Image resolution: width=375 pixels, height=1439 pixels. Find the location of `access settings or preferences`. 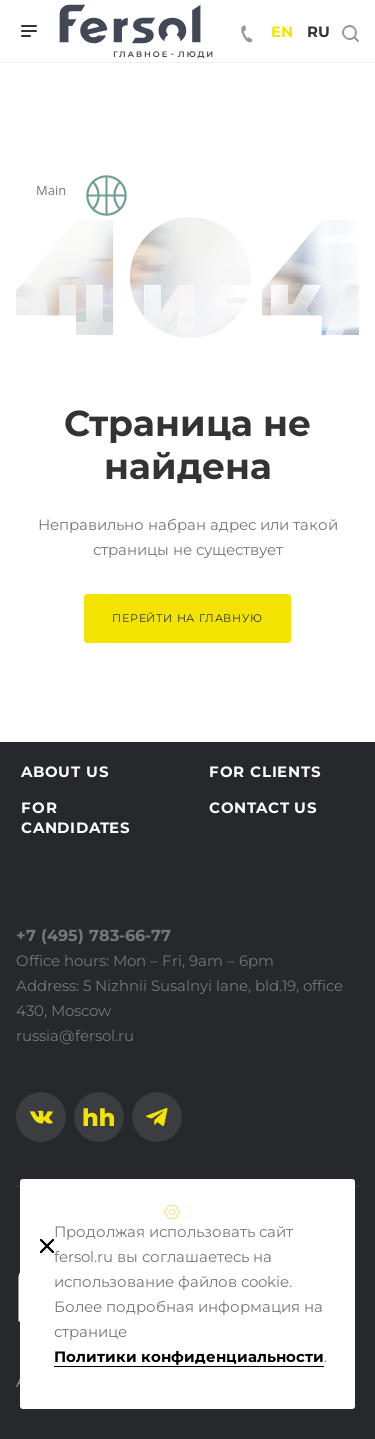

access settings or preferences is located at coordinates (172, 1212).